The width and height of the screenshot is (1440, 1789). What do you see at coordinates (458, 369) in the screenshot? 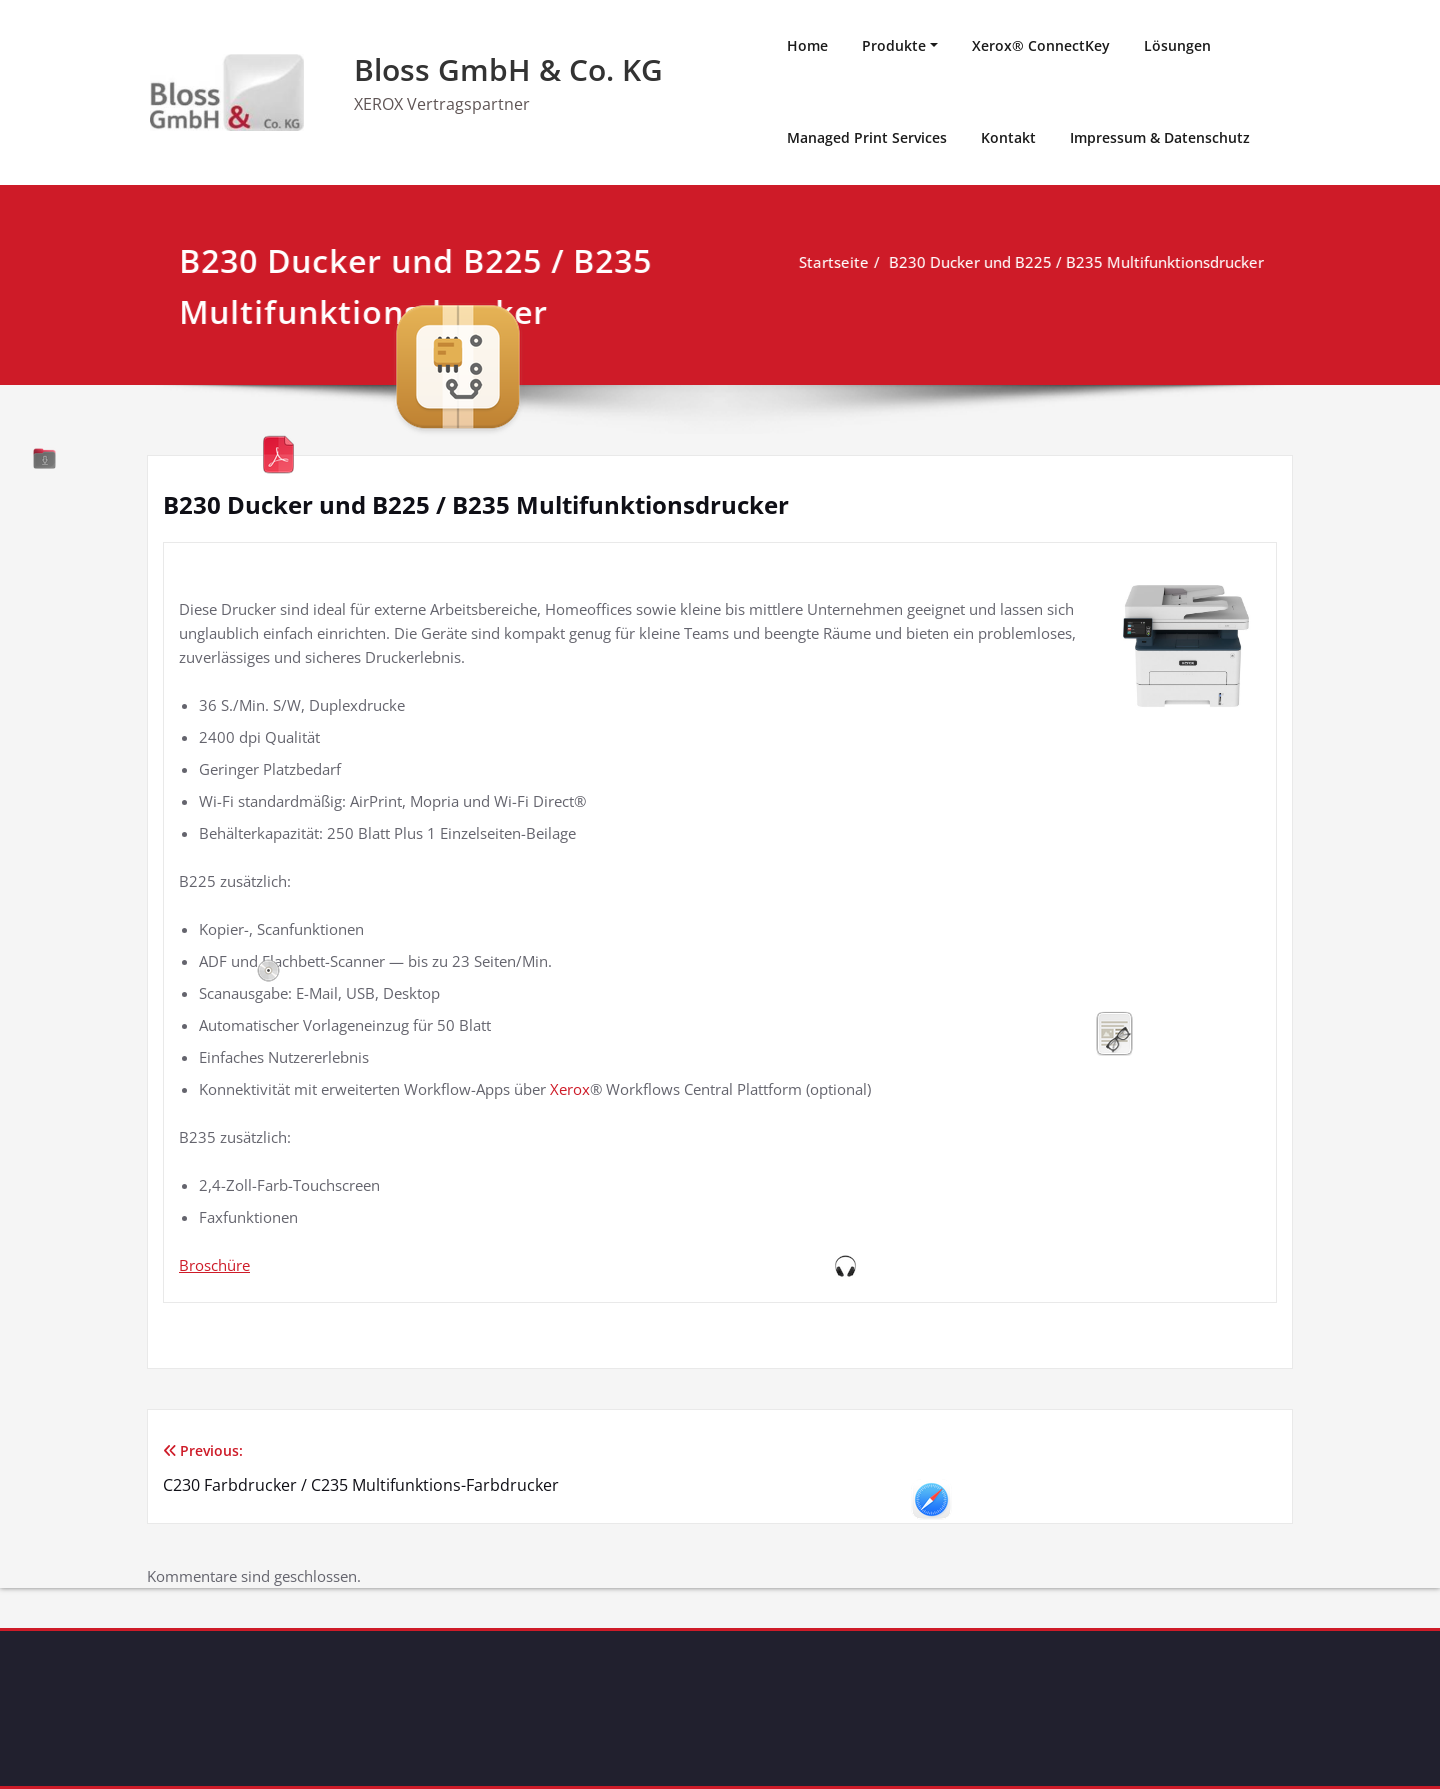
I see `a system driver or hardware component file` at bounding box center [458, 369].